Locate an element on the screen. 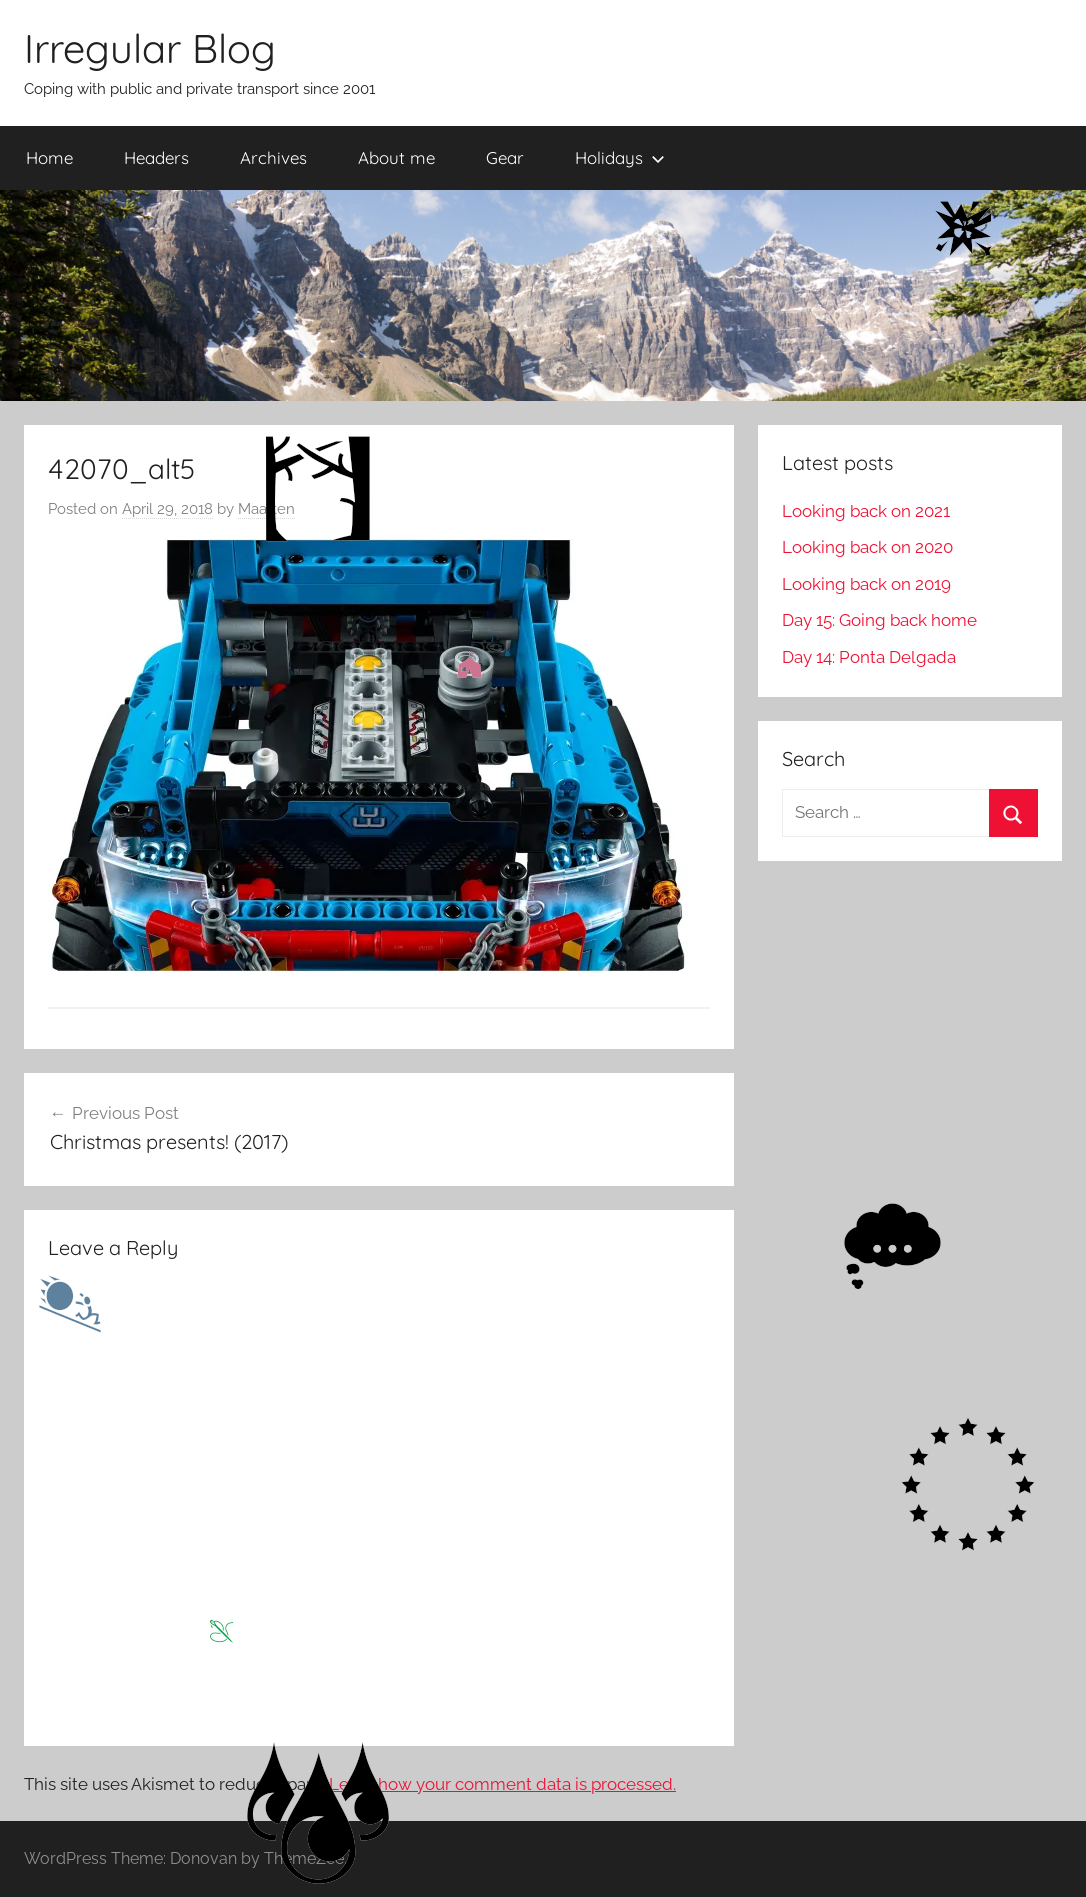  trigger an explosion or blast effect is located at coordinates (963, 229).